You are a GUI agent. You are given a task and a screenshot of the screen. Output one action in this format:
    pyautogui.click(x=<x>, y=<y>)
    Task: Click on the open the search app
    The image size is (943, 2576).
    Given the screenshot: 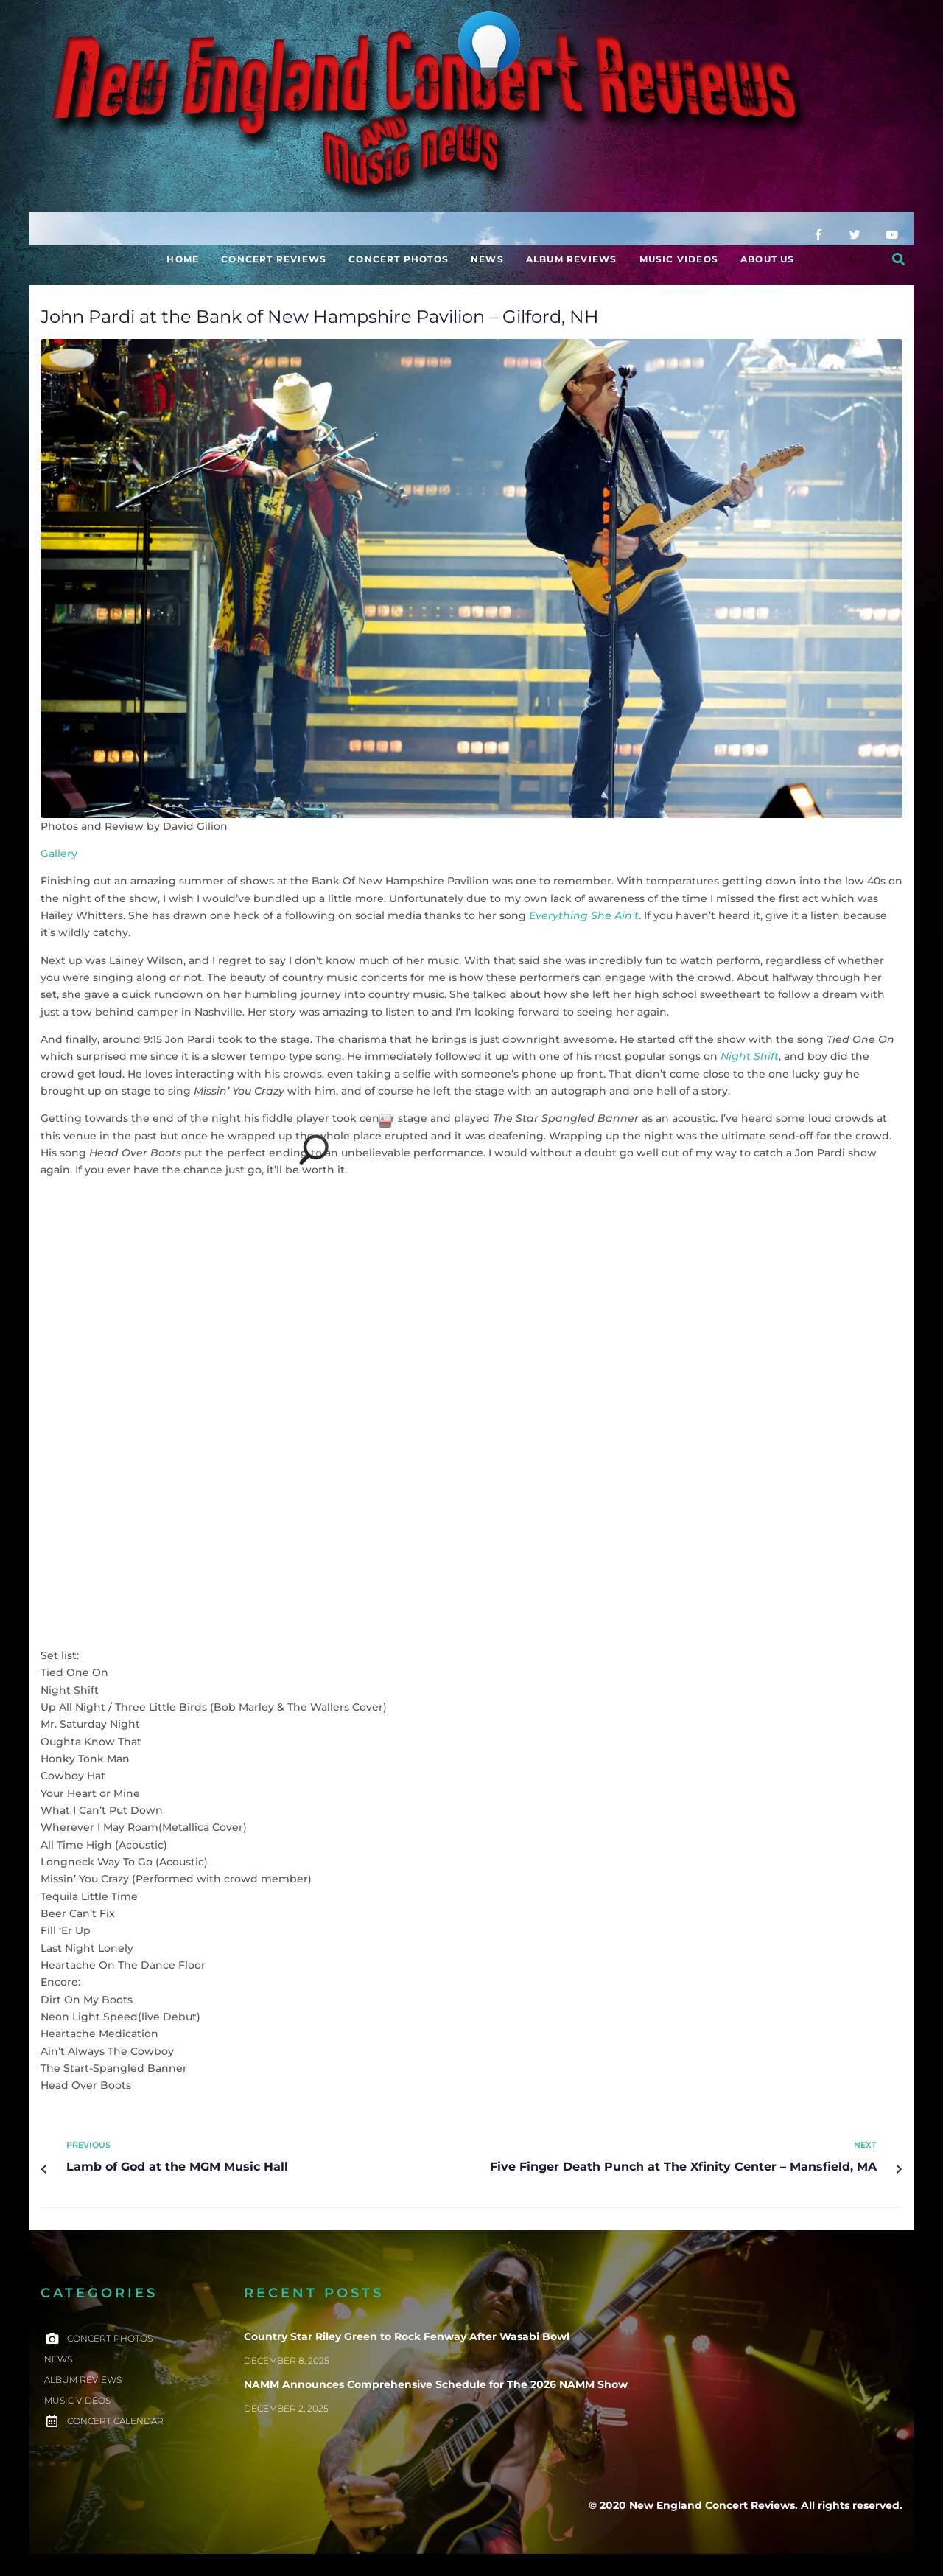 What is the action you would take?
    pyautogui.click(x=314, y=1149)
    